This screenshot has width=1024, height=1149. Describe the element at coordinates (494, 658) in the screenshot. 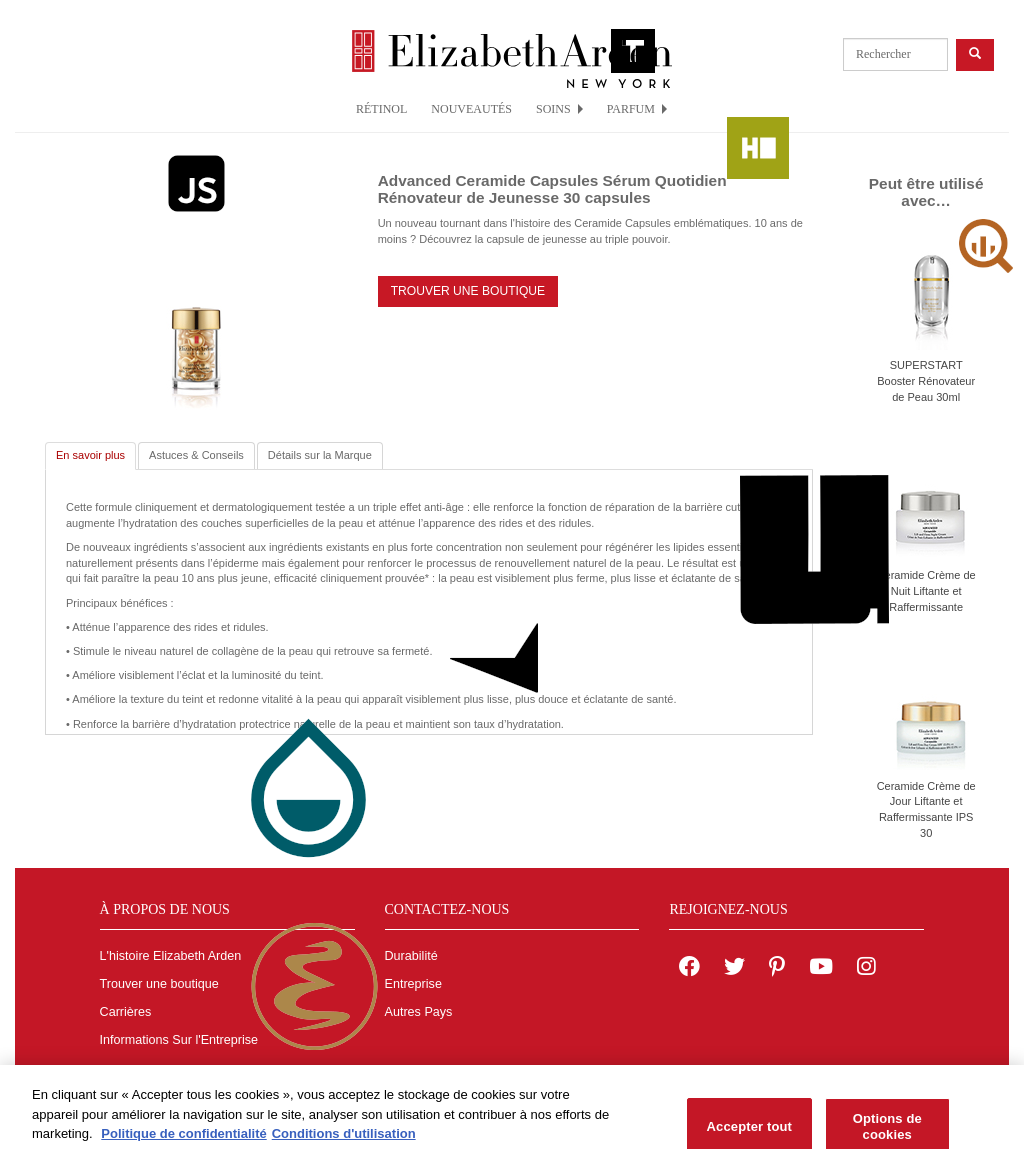

I see `open FACEIT gaming platform` at that location.